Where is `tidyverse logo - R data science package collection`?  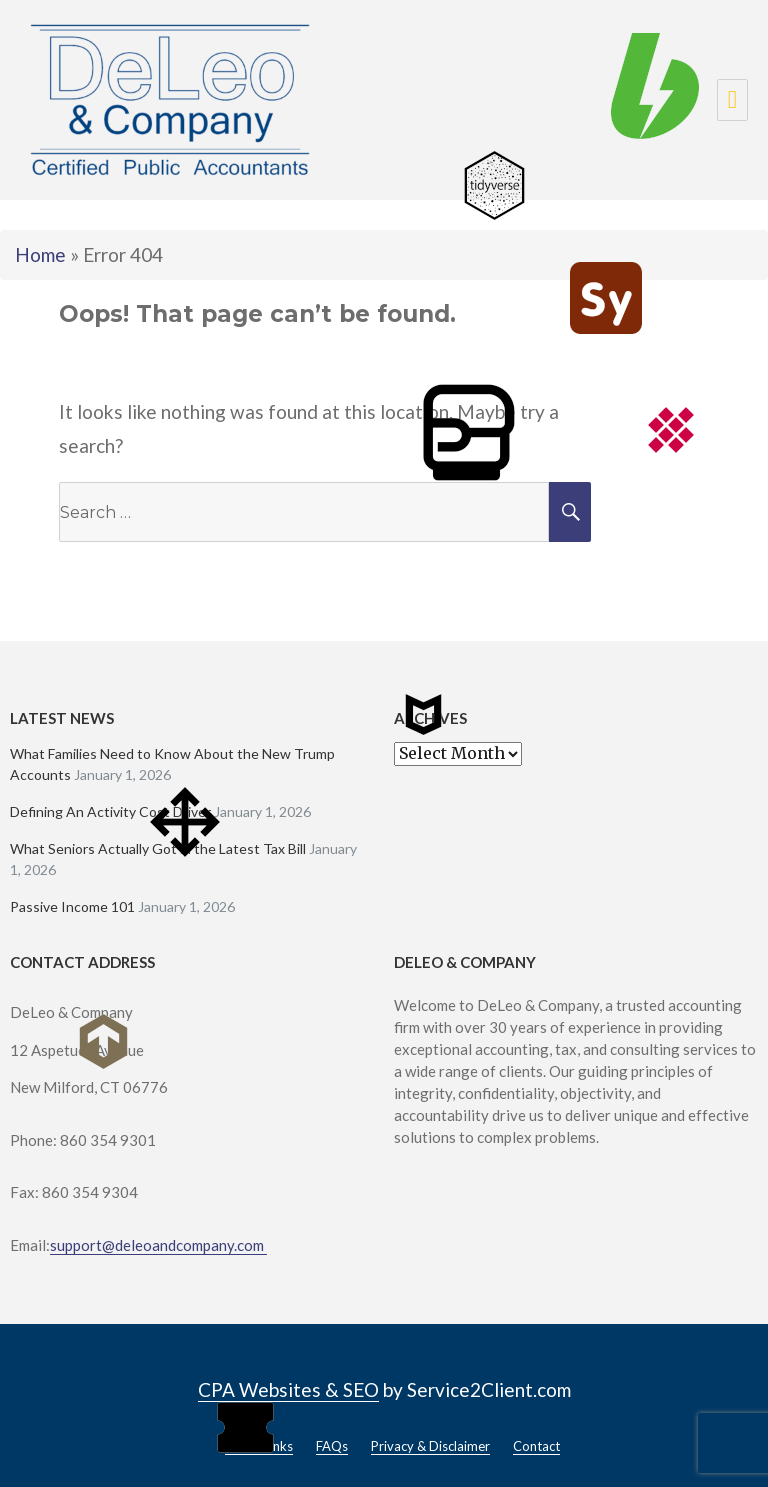 tidyverse logo - R data science package collection is located at coordinates (494, 185).